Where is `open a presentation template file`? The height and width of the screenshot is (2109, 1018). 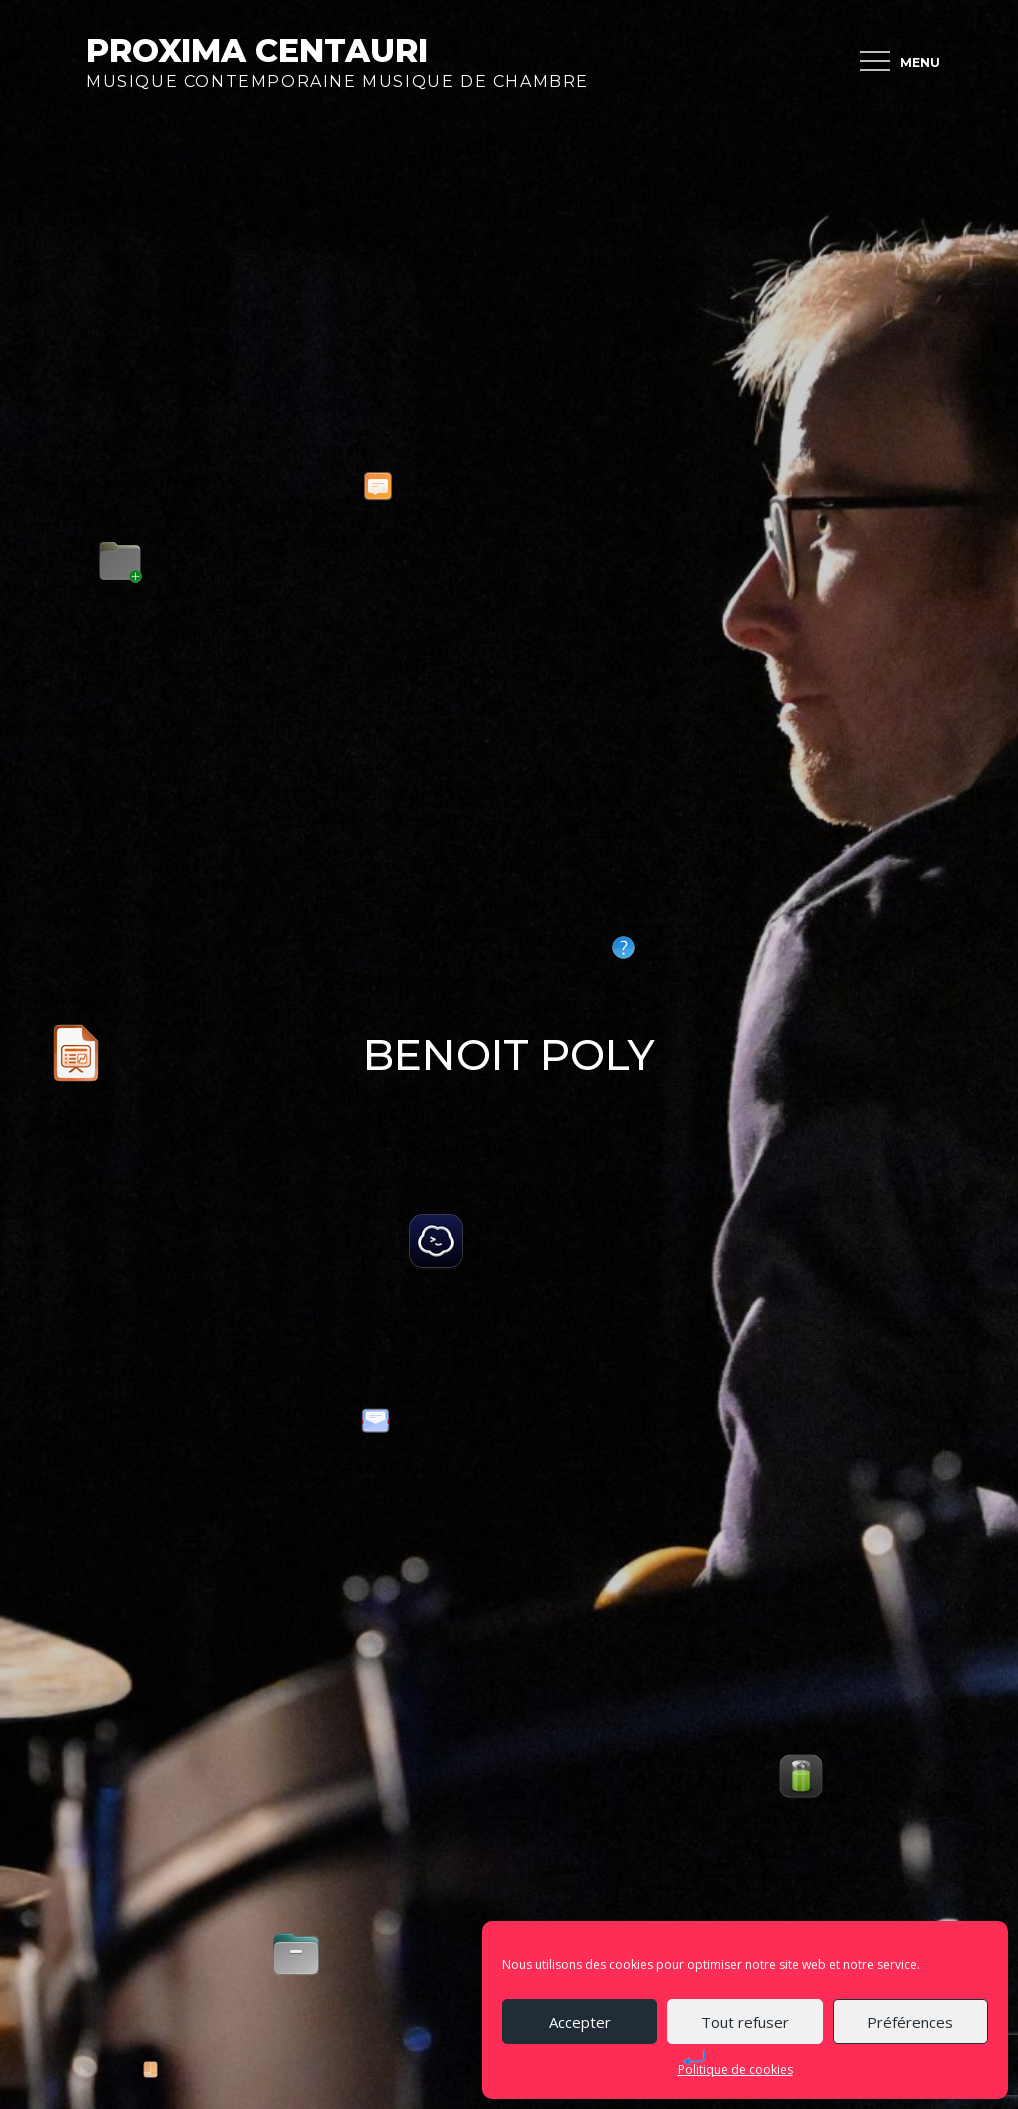
open a presentation template file is located at coordinates (76, 1053).